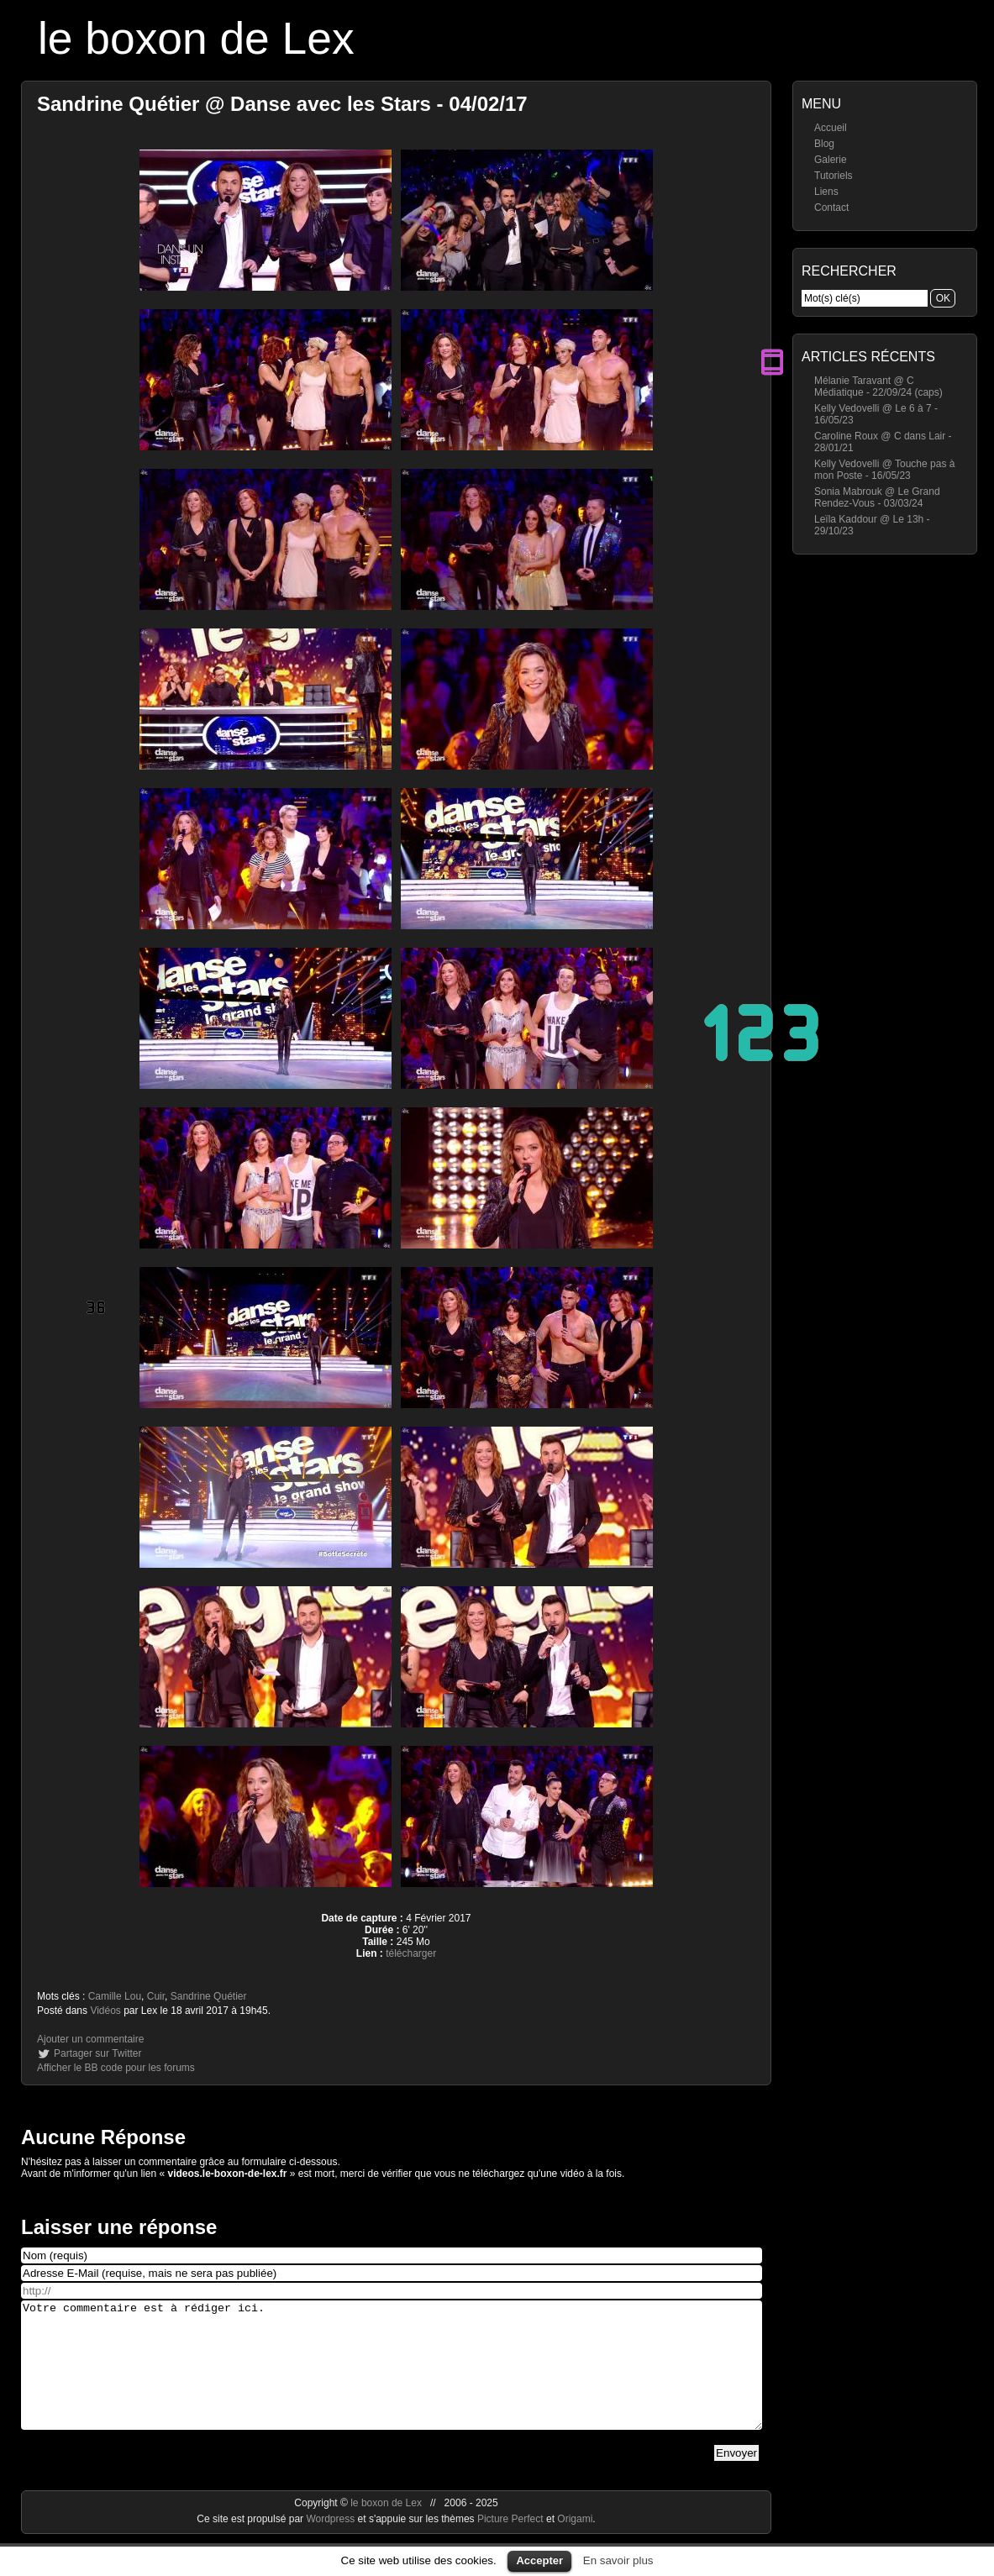 The height and width of the screenshot is (2576, 994). I want to click on switch to numeric input mode, so click(761, 1033).